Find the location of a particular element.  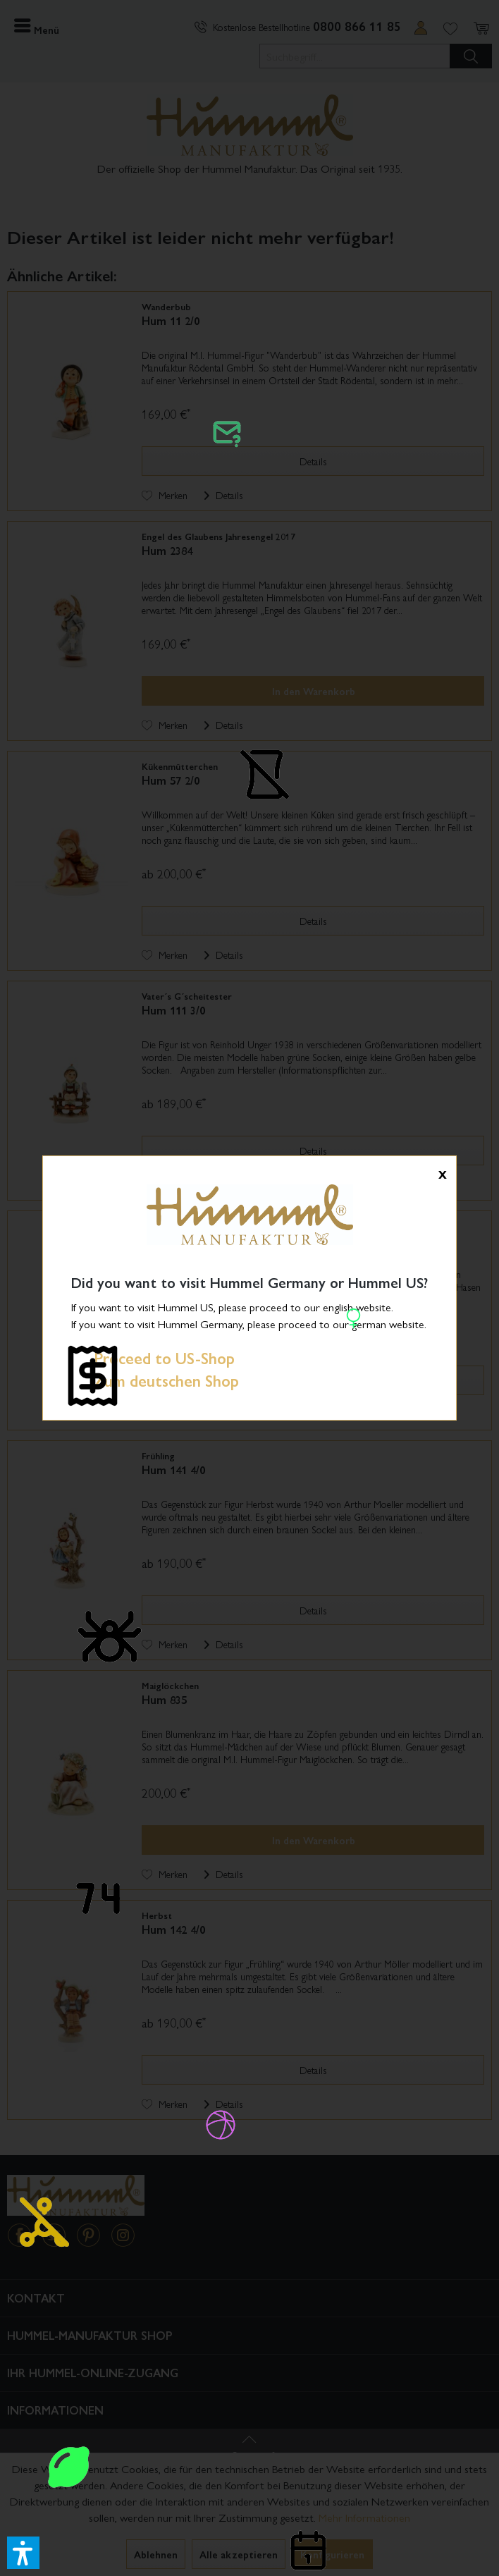

indicates bug or error in the system is located at coordinates (109, 1638).